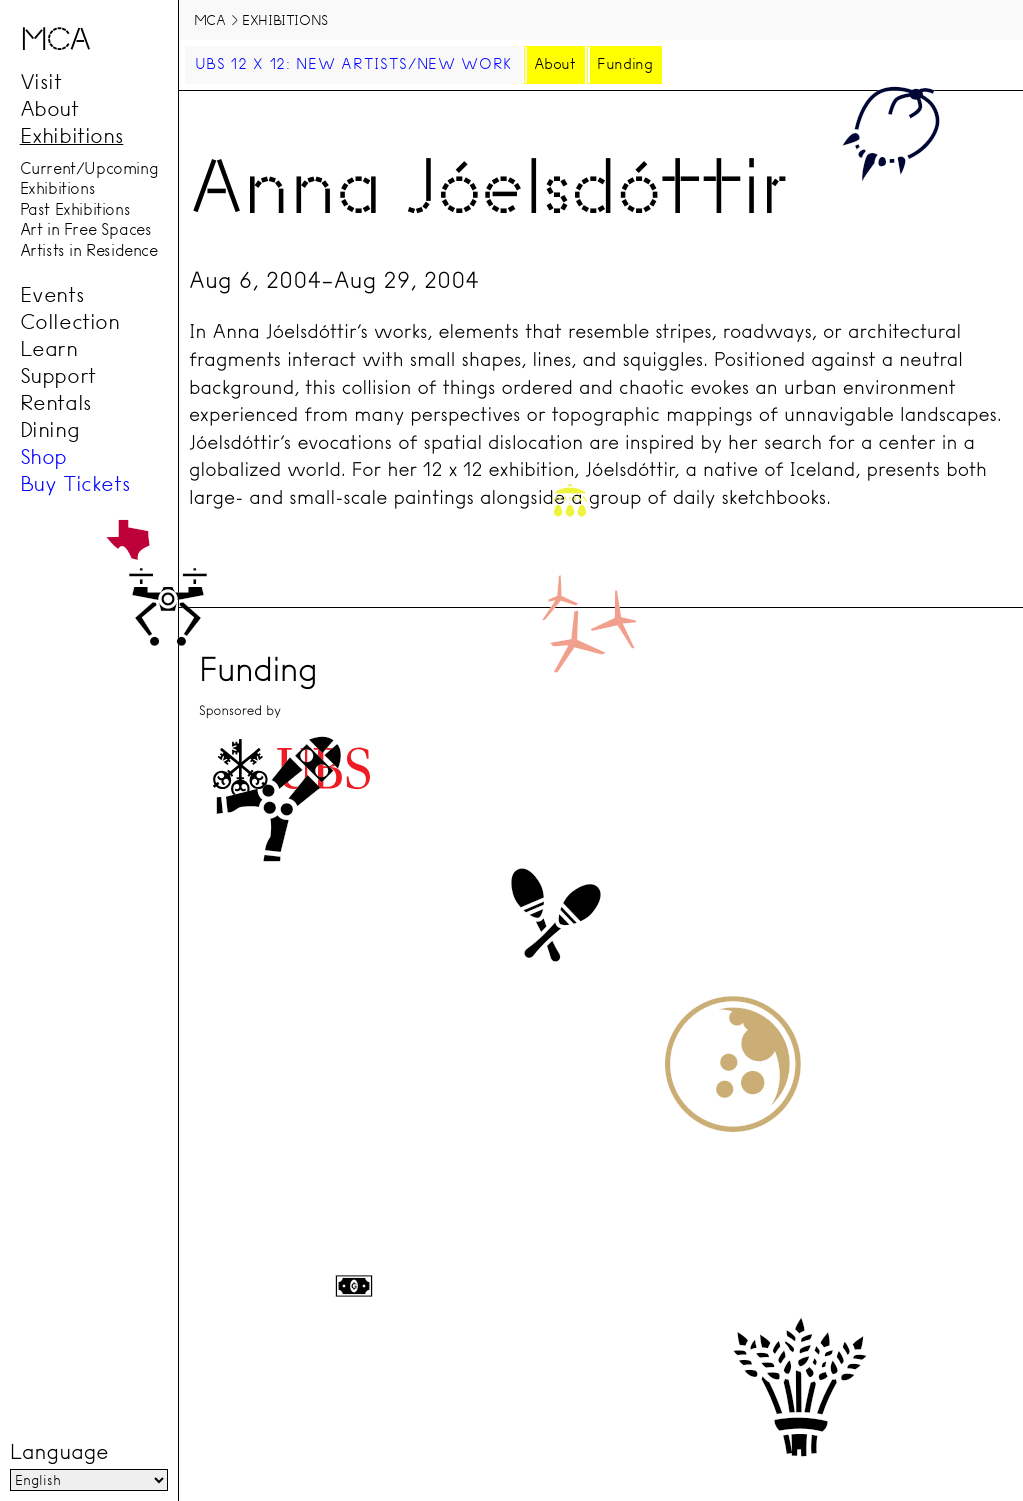 The image size is (1023, 1501). I want to click on deploy caltrops to slow enemies, so click(589, 624).